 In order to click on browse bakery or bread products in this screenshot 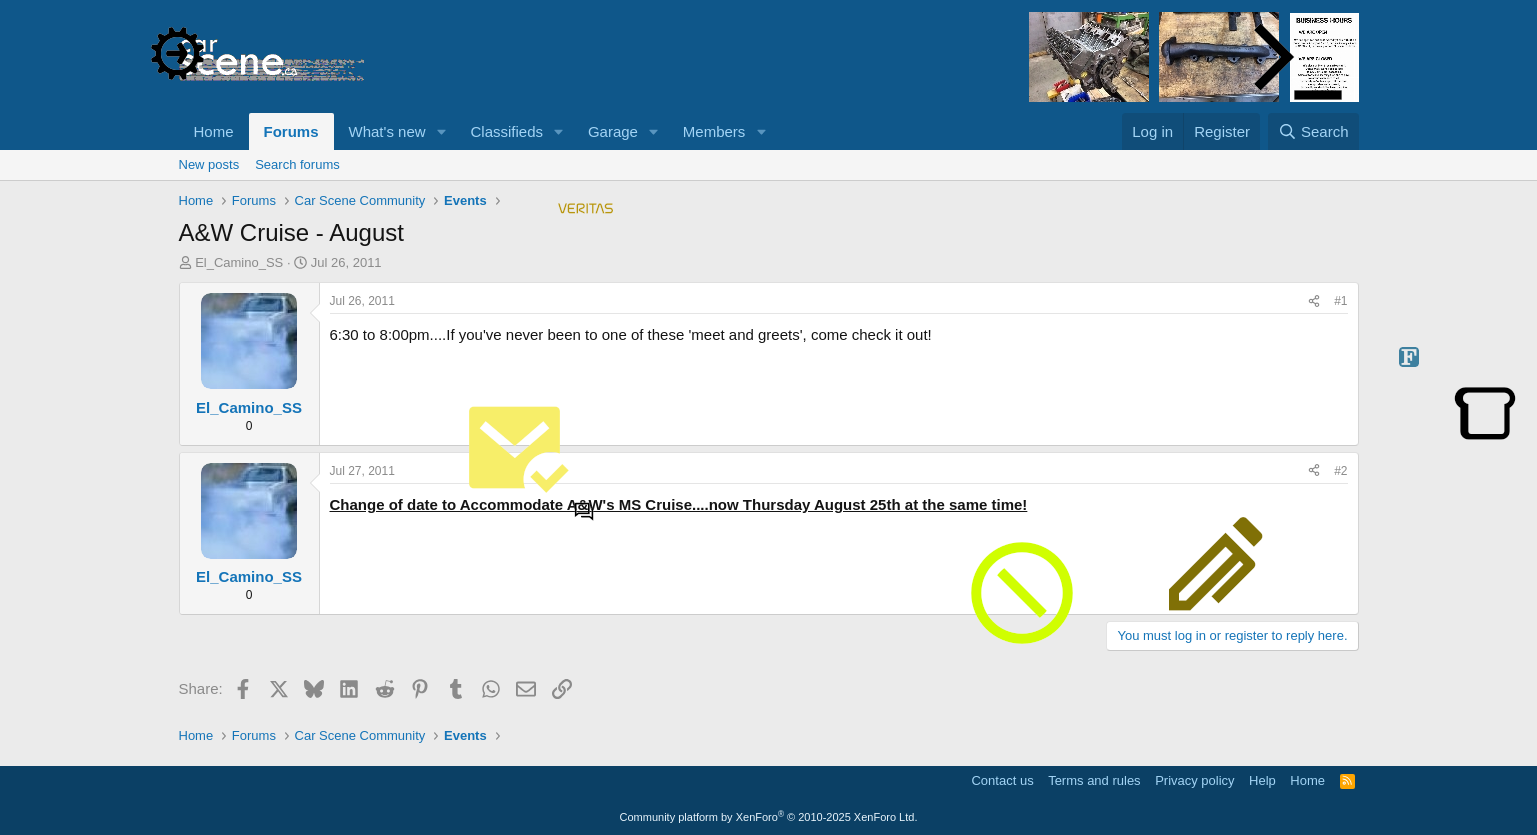, I will do `click(1485, 412)`.